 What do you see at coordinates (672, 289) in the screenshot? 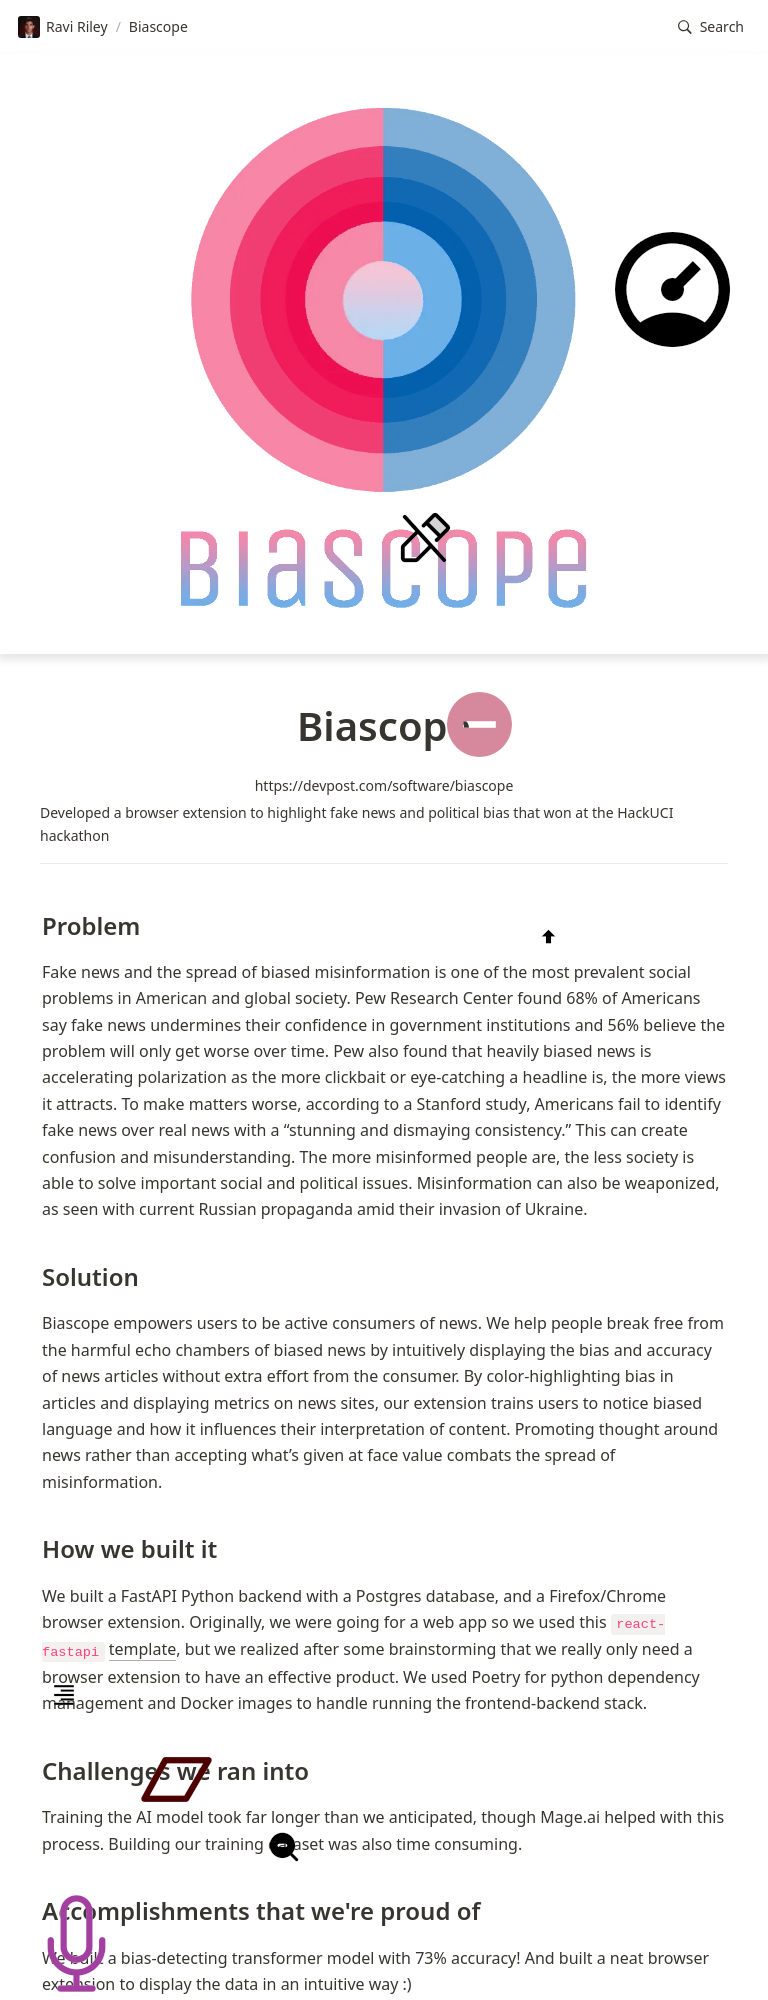
I see `access the dashboard overview` at bounding box center [672, 289].